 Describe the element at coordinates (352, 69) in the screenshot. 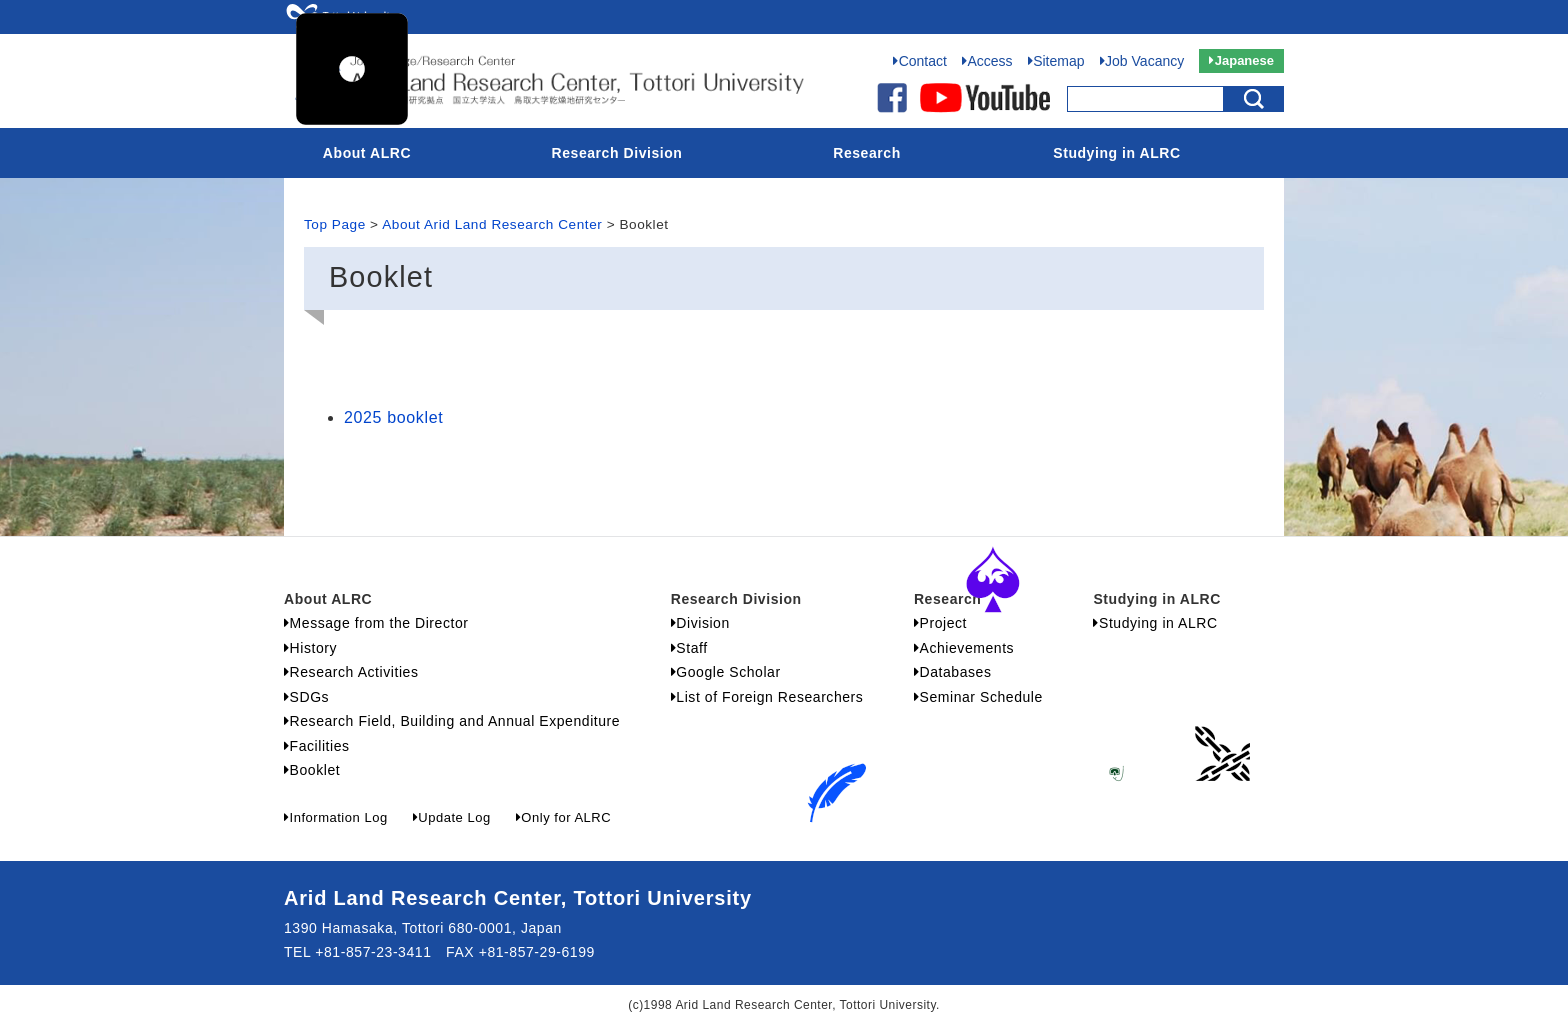

I see `roll the dice` at that location.